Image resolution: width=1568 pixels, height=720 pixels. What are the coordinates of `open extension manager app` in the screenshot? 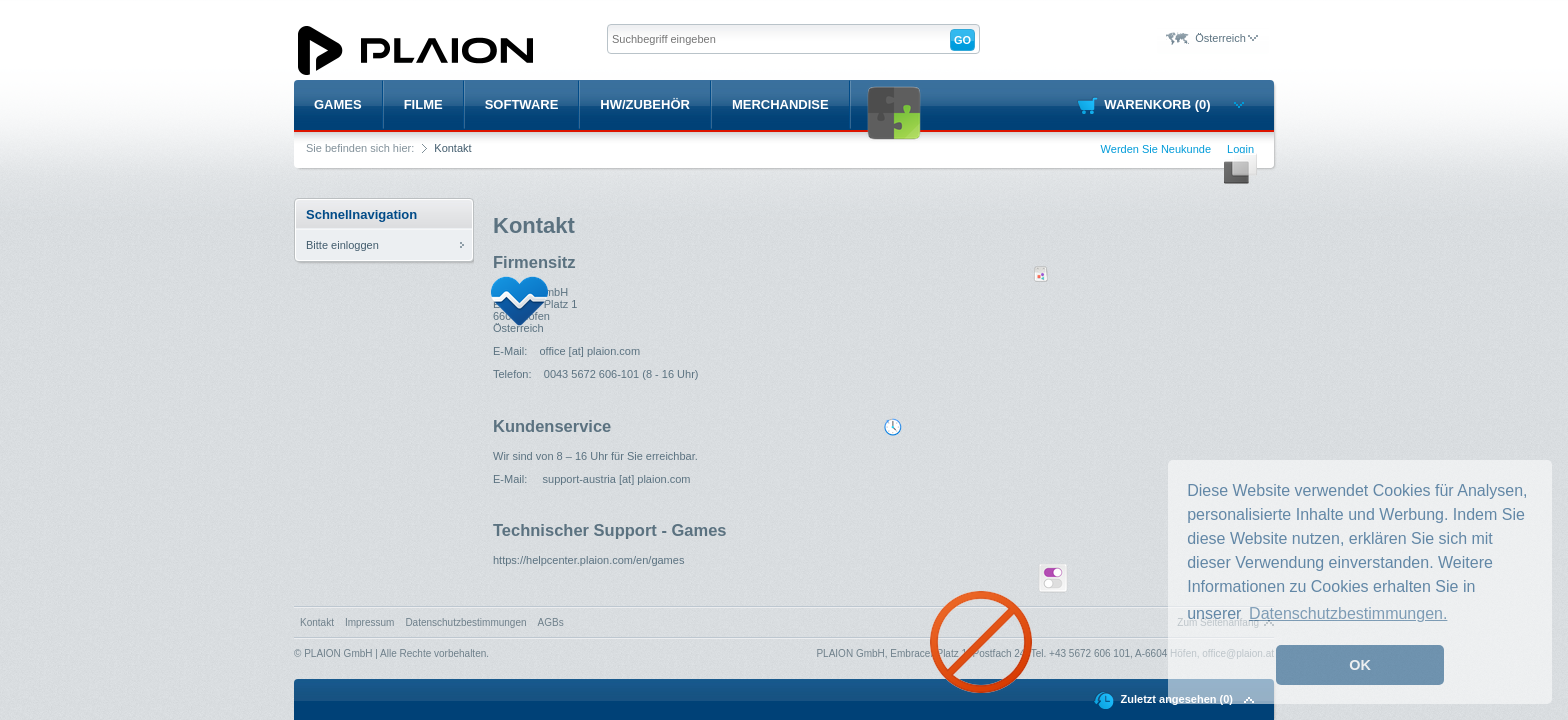 It's located at (894, 113).